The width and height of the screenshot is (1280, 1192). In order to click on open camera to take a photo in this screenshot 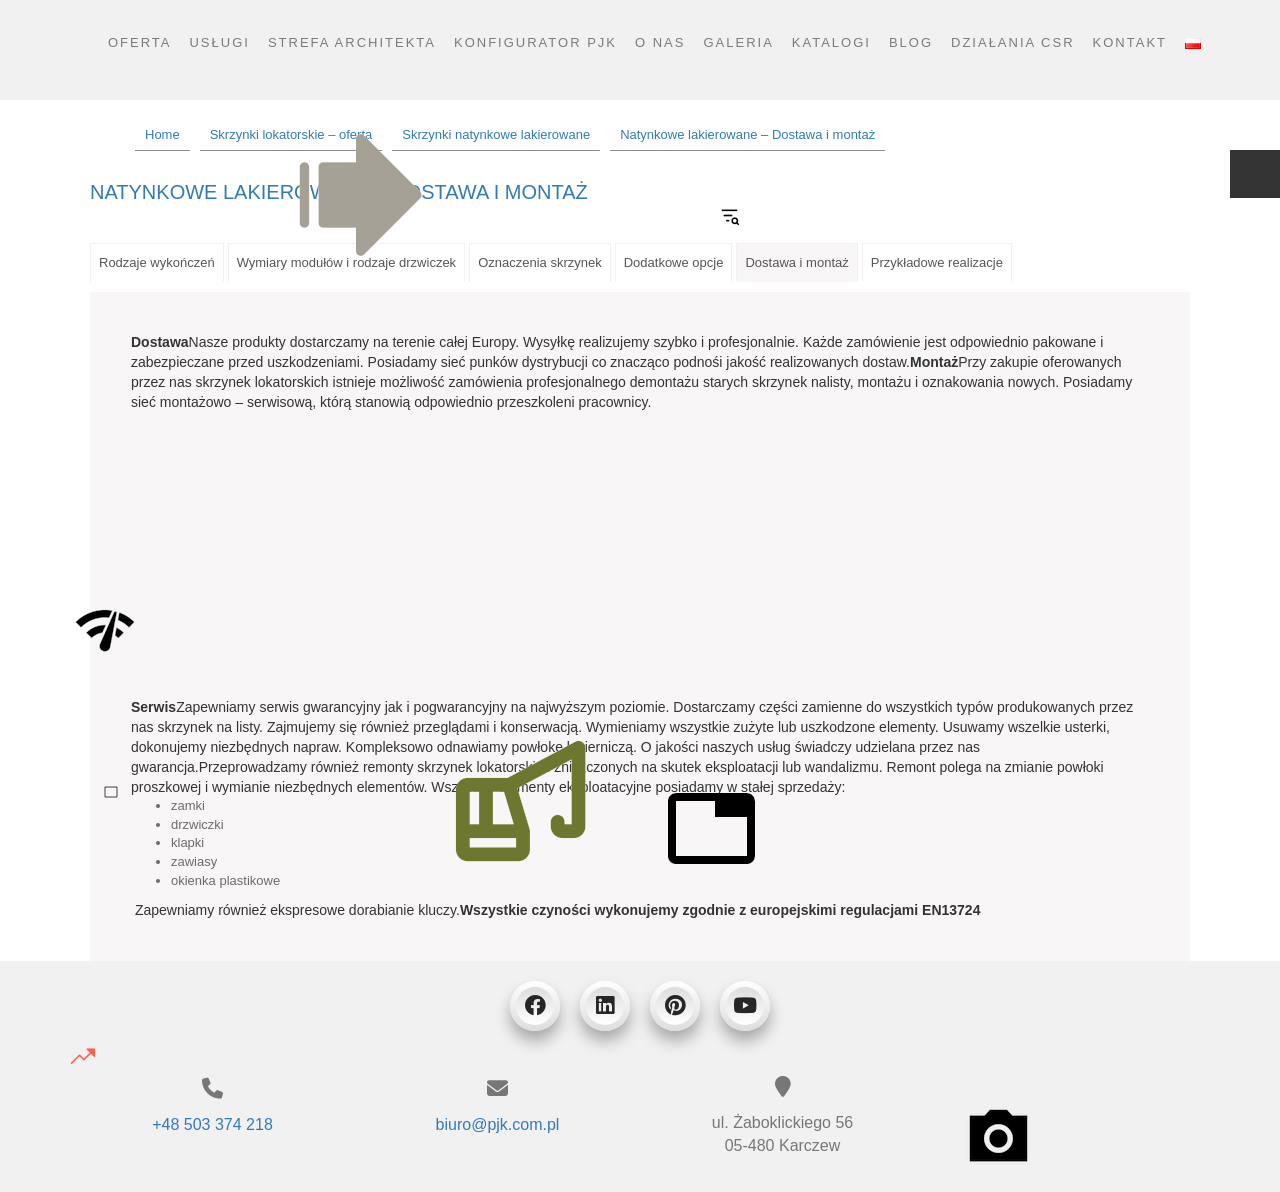, I will do `click(998, 1138)`.